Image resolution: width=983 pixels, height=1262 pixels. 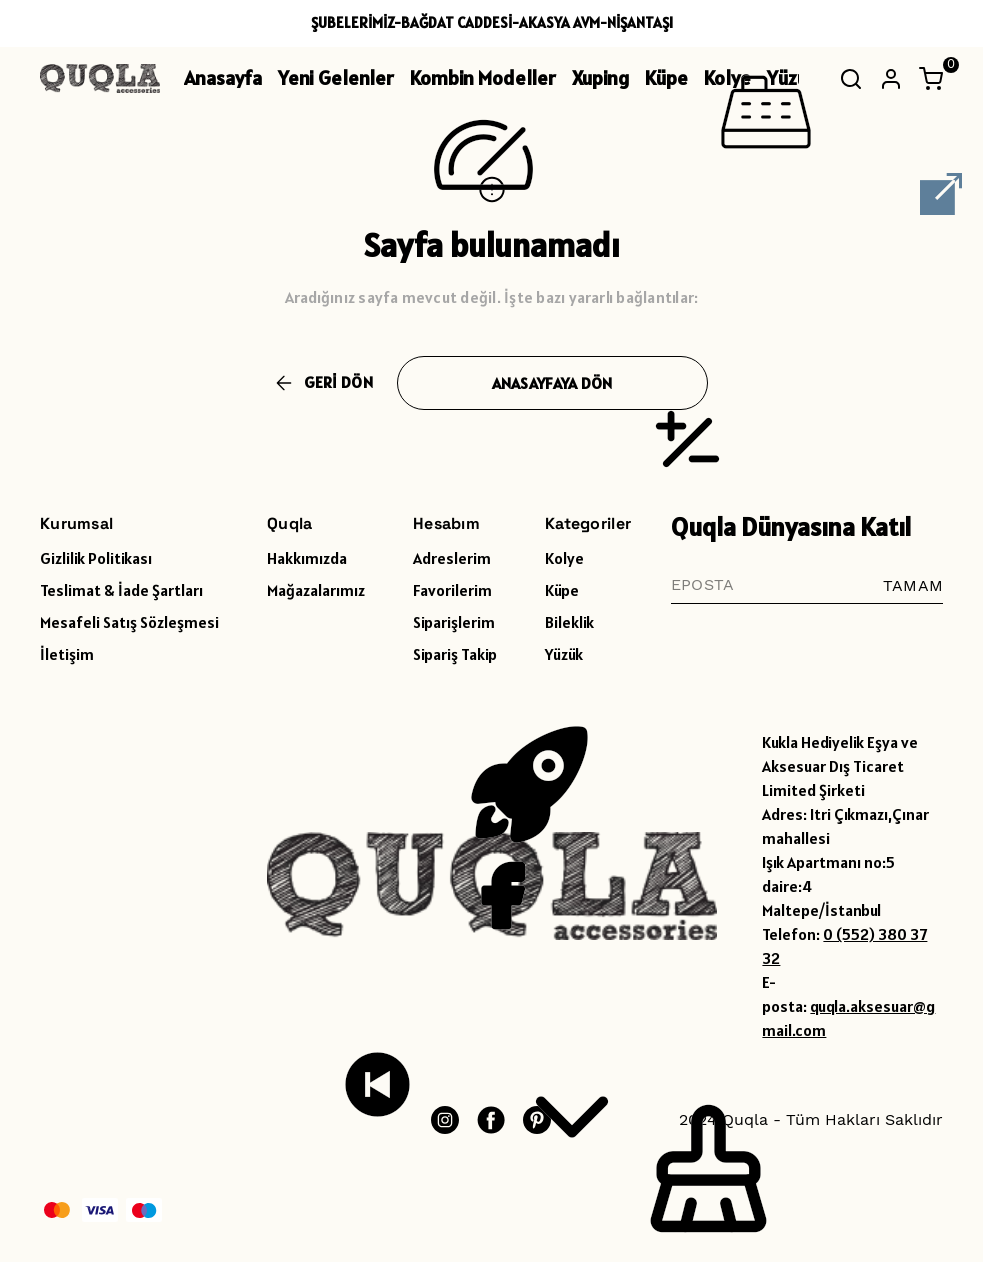 What do you see at coordinates (501, 895) in the screenshot?
I see `connect with Facebook` at bounding box center [501, 895].